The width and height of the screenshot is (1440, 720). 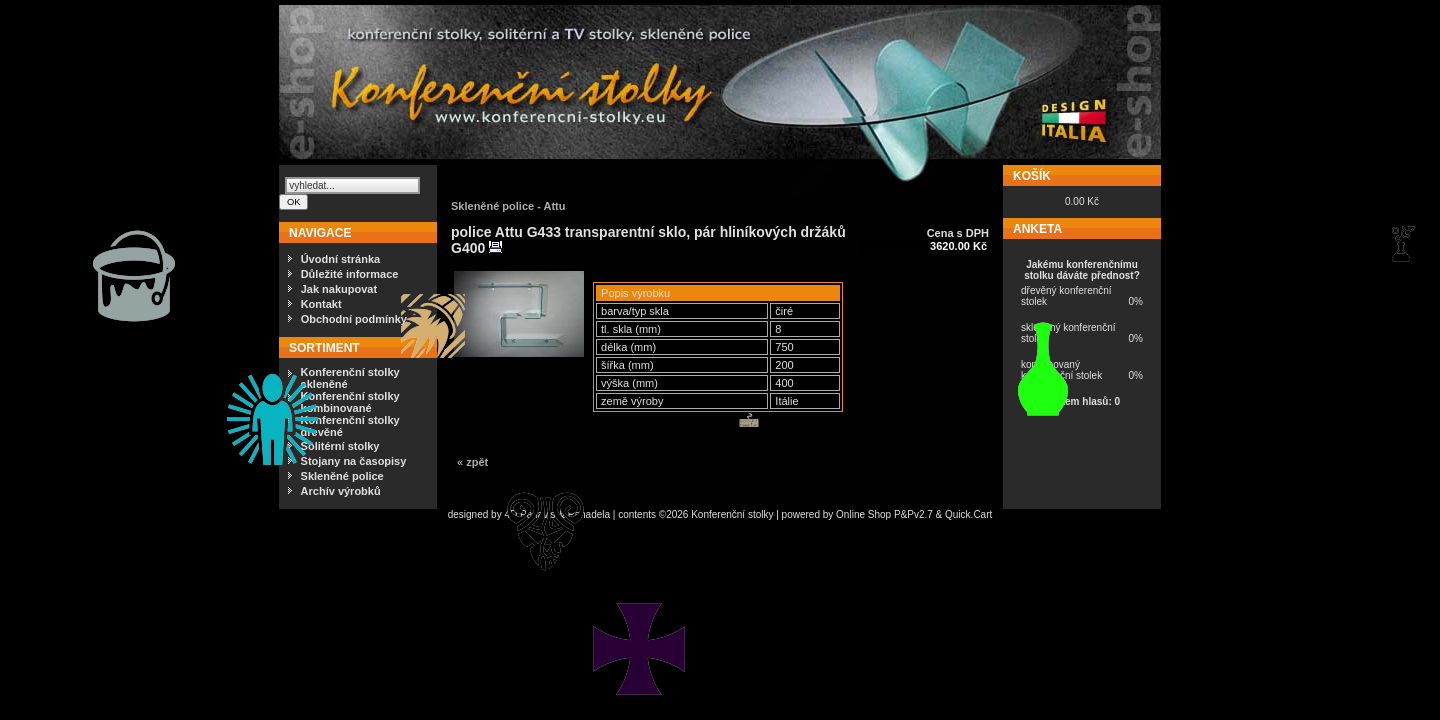 What do you see at coordinates (271, 419) in the screenshot?
I see `activate aura or radiance effect` at bounding box center [271, 419].